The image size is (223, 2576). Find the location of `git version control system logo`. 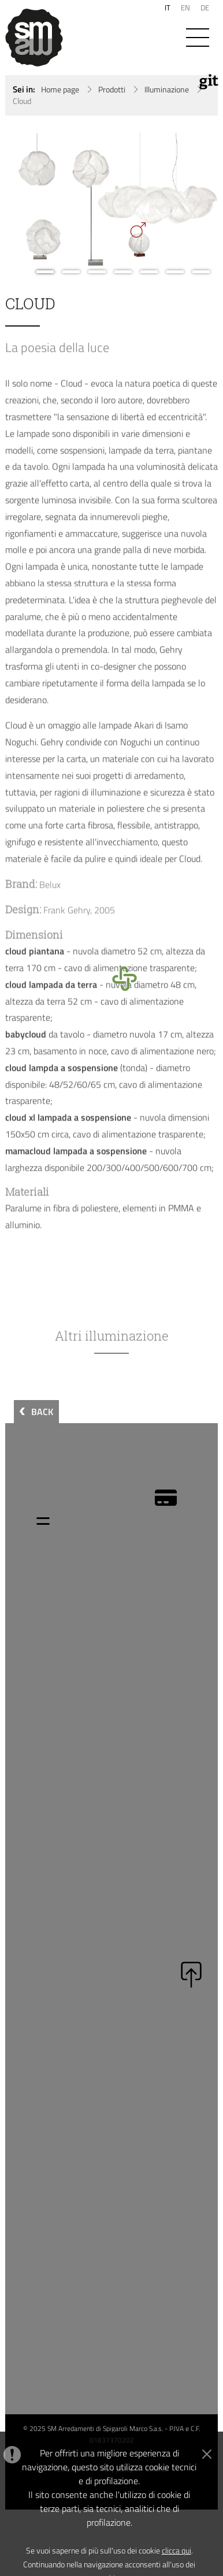

git version control system logo is located at coordinates (209, 81).